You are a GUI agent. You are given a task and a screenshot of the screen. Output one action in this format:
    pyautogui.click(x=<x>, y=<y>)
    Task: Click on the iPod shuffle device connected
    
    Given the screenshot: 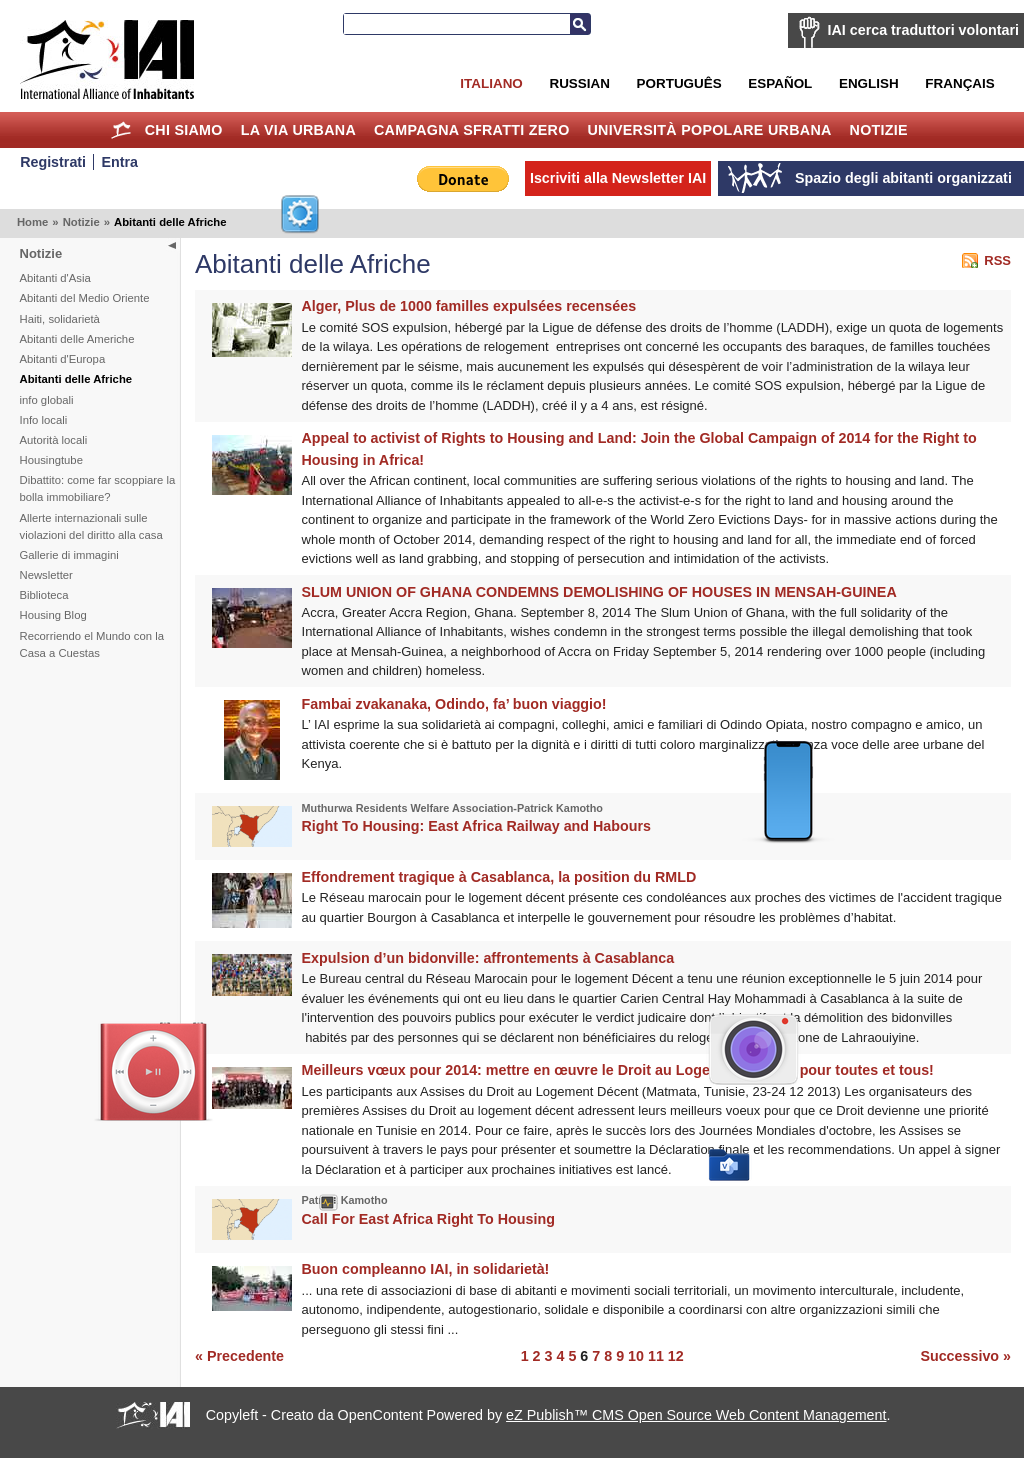 What is the action you would take?
    pyautogui.click(x=153, y=1071)
    